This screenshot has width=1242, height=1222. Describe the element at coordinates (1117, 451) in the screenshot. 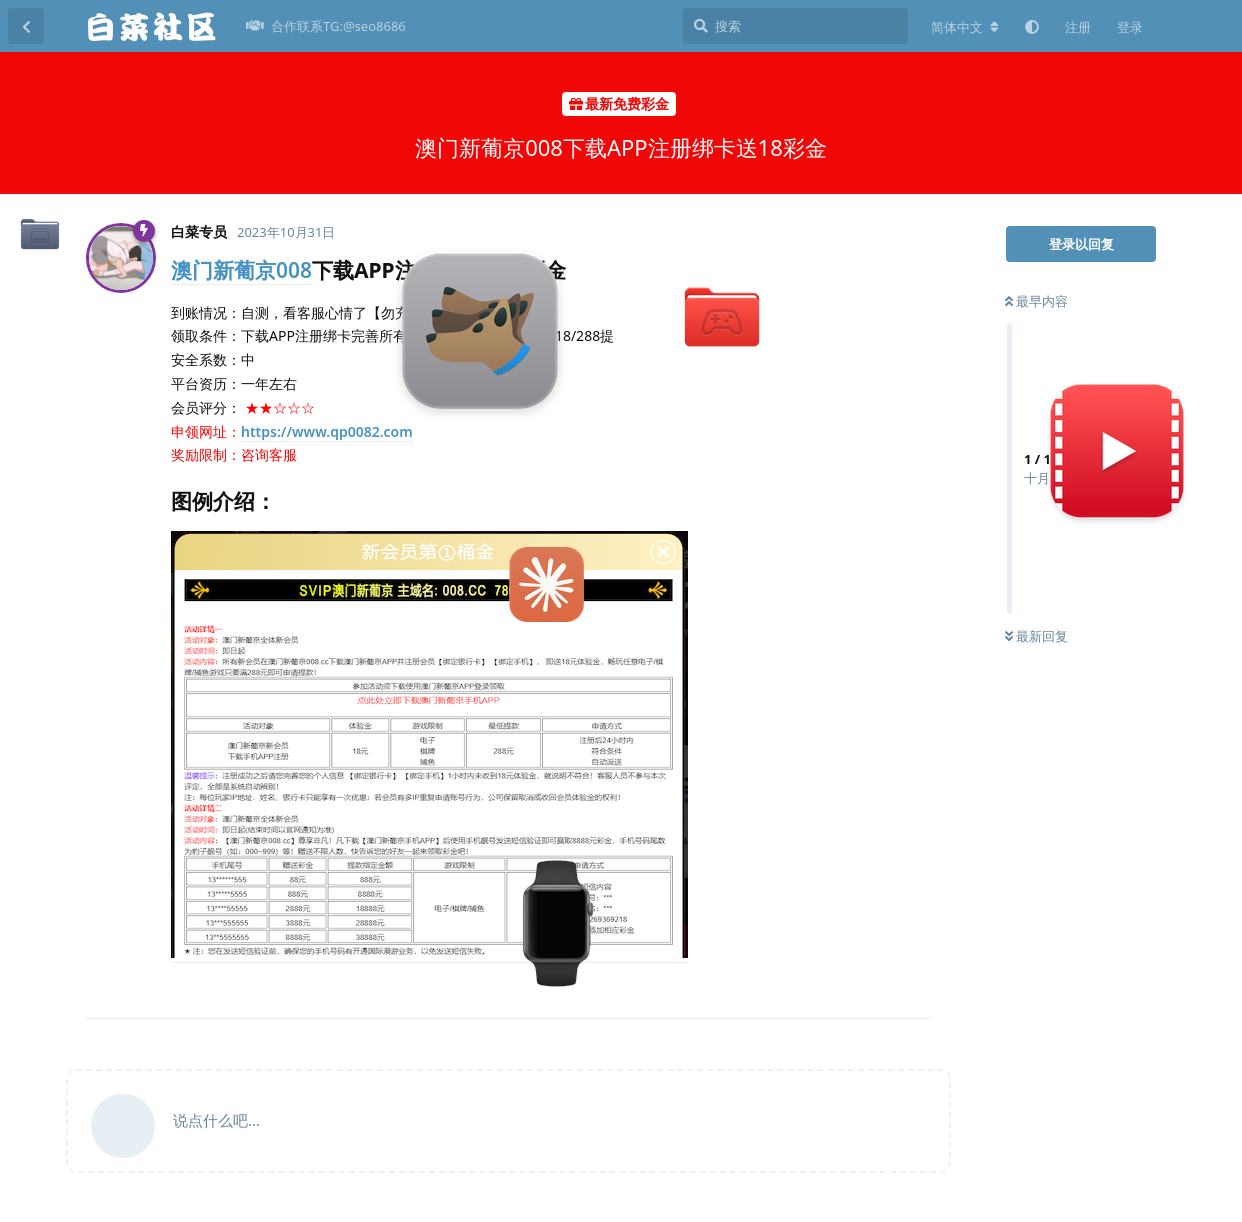

I see `open copypastegrab video downloader app` at that location.